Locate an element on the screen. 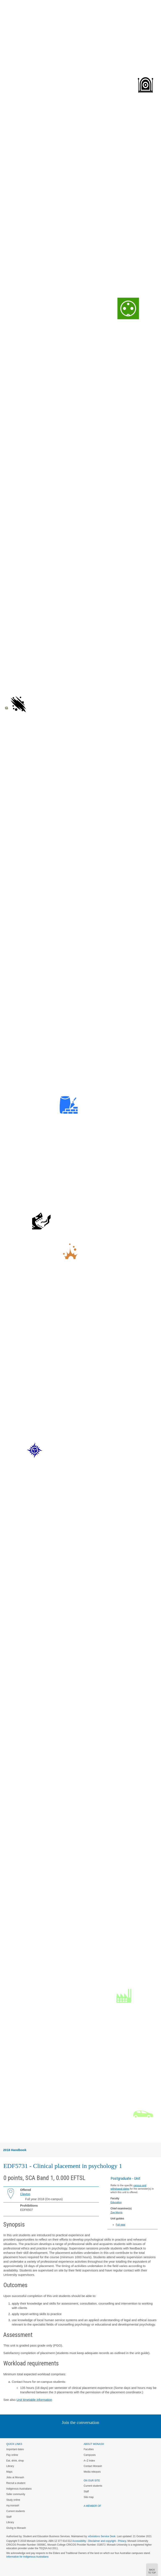  indicates electrical outlet or power source location is located at coordinates (128, 308).